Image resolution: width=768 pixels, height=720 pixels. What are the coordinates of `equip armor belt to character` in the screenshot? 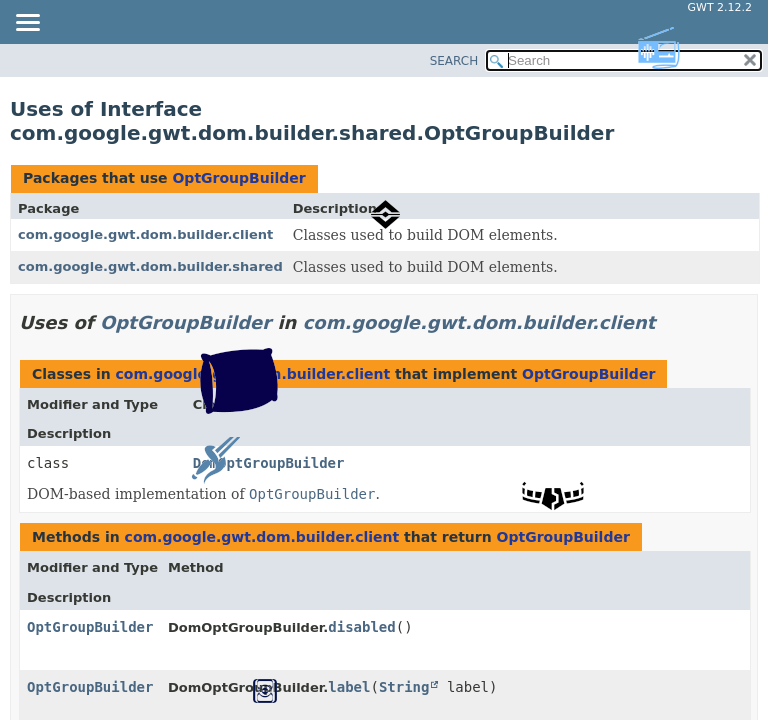 It's located at (553, 496).